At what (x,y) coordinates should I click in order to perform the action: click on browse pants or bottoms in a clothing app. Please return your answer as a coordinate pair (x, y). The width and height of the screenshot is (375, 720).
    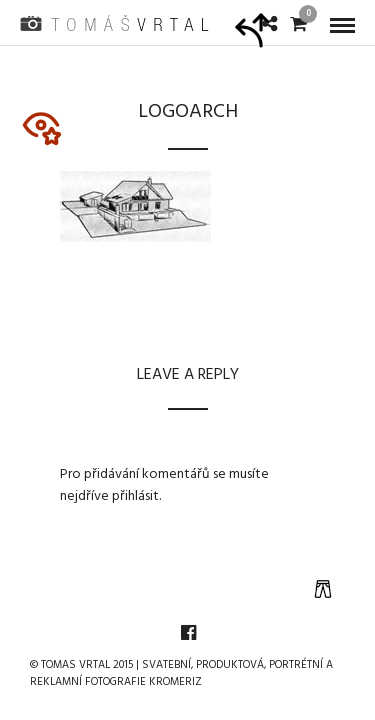
    Looking at the image, I should click on (323, 589).